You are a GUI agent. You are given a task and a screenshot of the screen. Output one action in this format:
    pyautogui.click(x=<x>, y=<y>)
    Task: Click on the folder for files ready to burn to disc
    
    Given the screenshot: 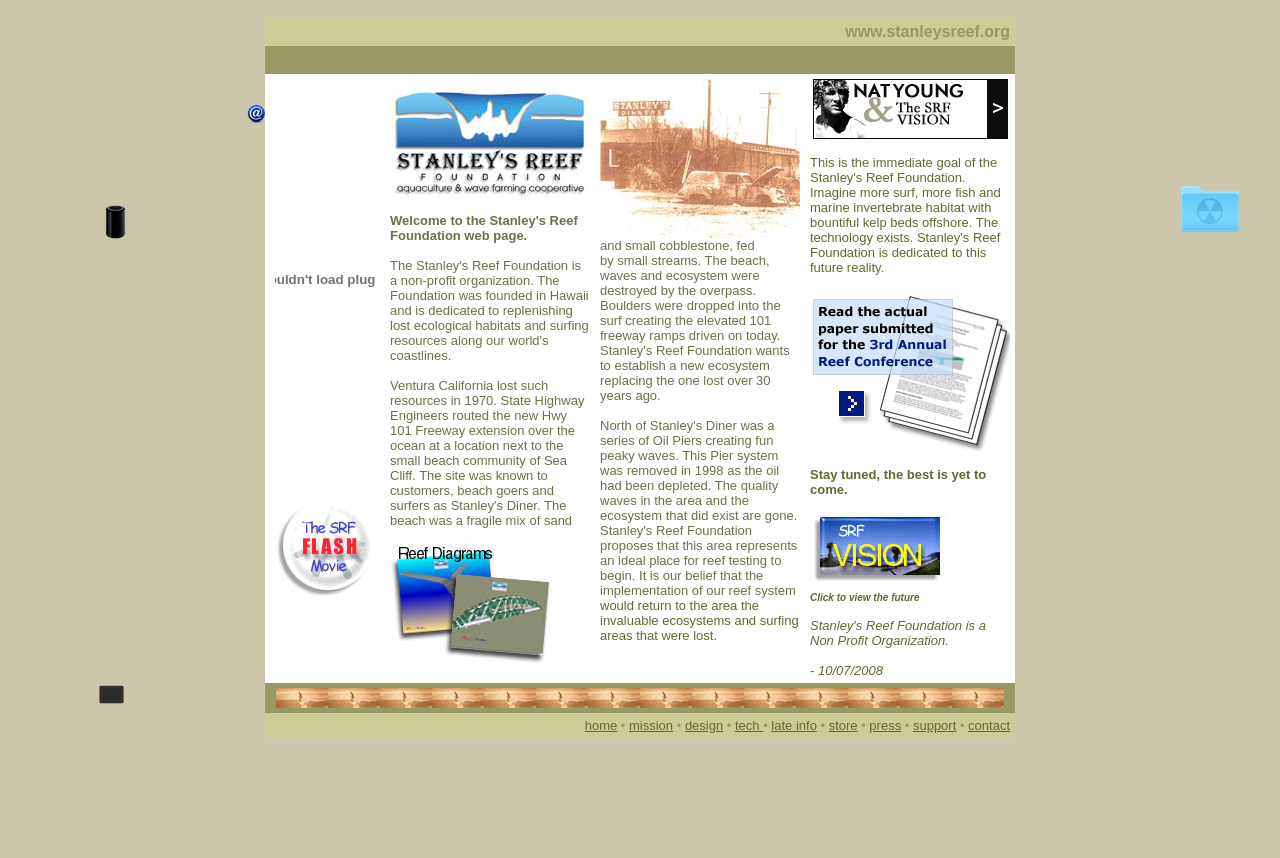 What is the action you would take?
    pyautogui.click(x=1210, y=209)
    